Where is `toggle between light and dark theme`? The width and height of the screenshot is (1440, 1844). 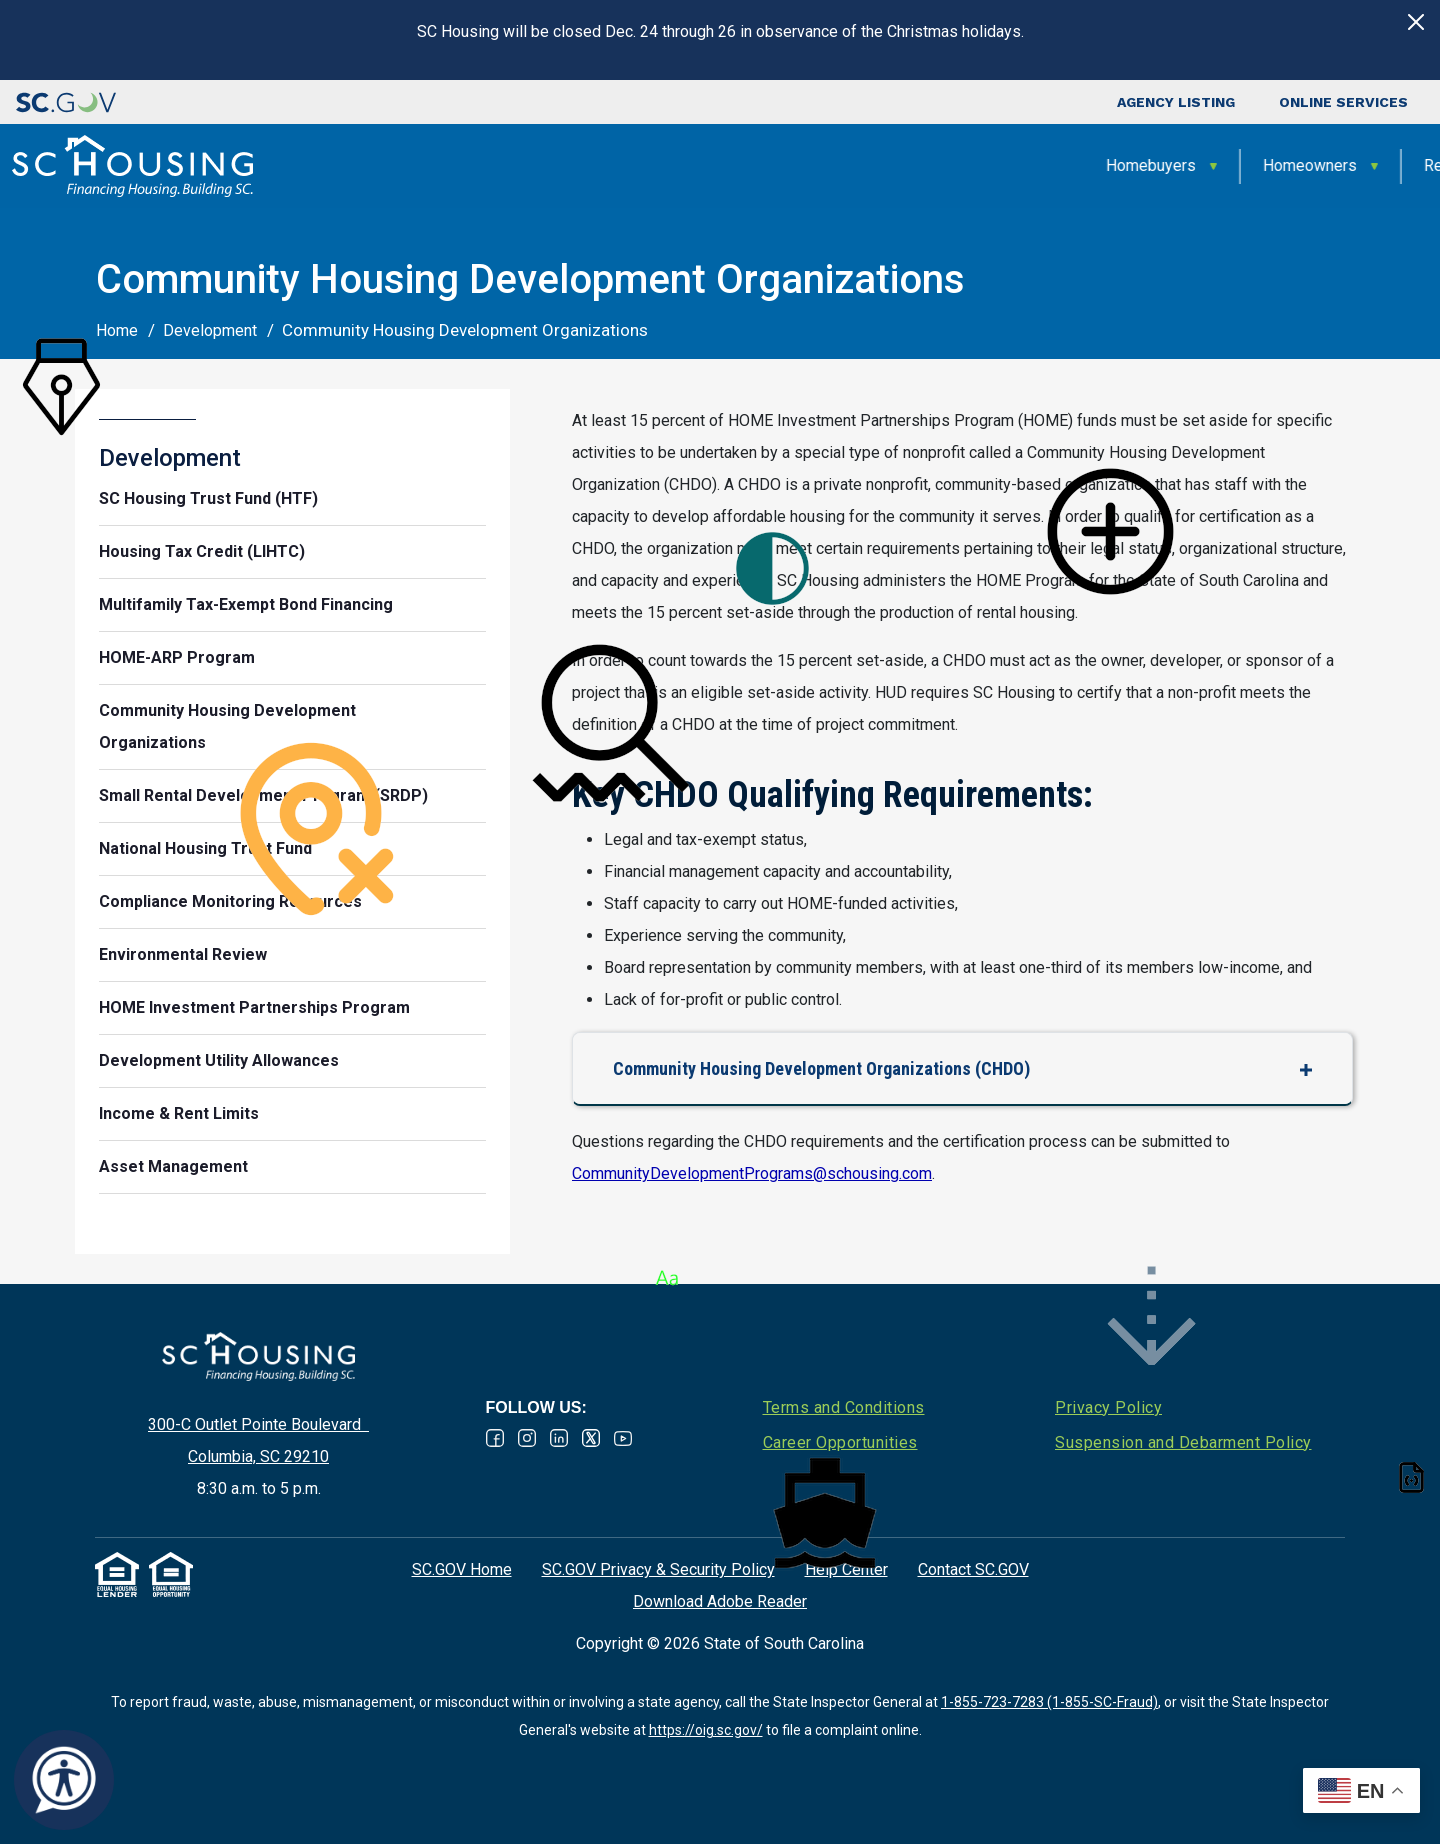
toggle between light and dark theme is located at coordinates (772, 568).